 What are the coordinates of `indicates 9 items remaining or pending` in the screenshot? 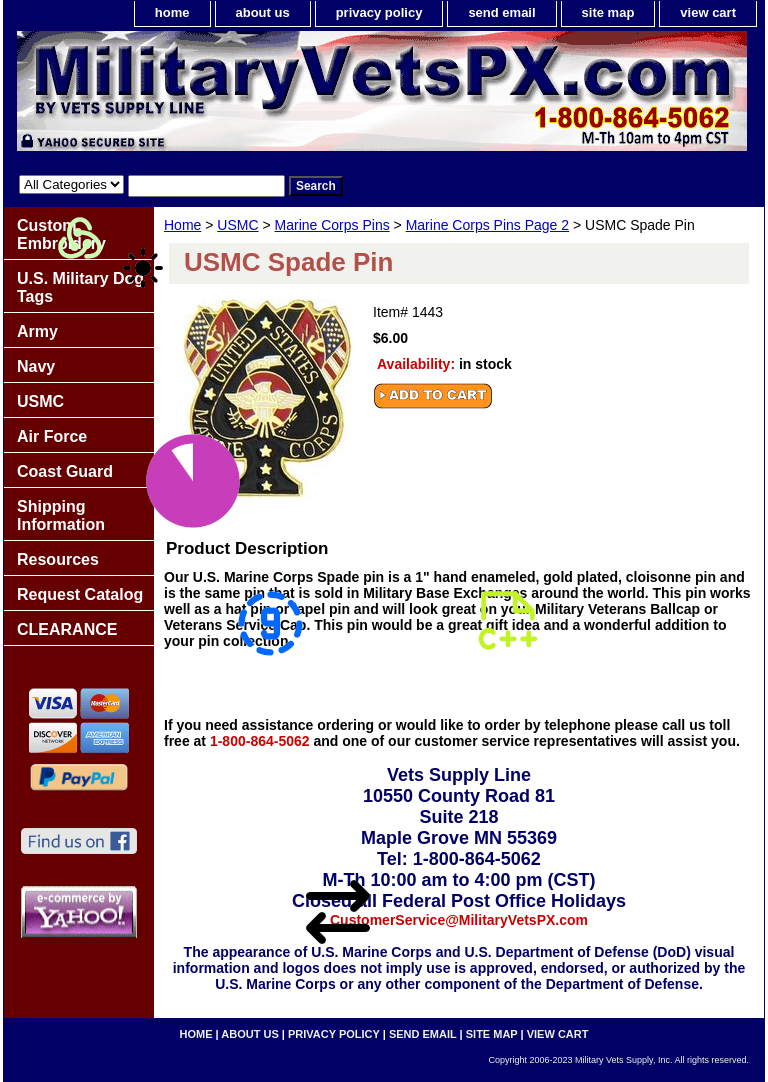 It's located at (270, 623).